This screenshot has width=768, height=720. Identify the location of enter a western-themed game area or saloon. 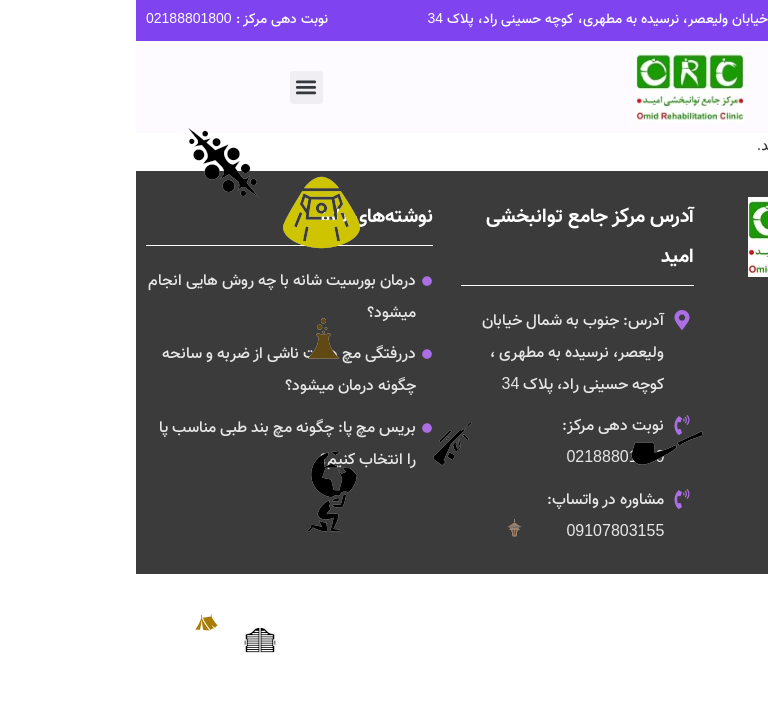
(260, 640).